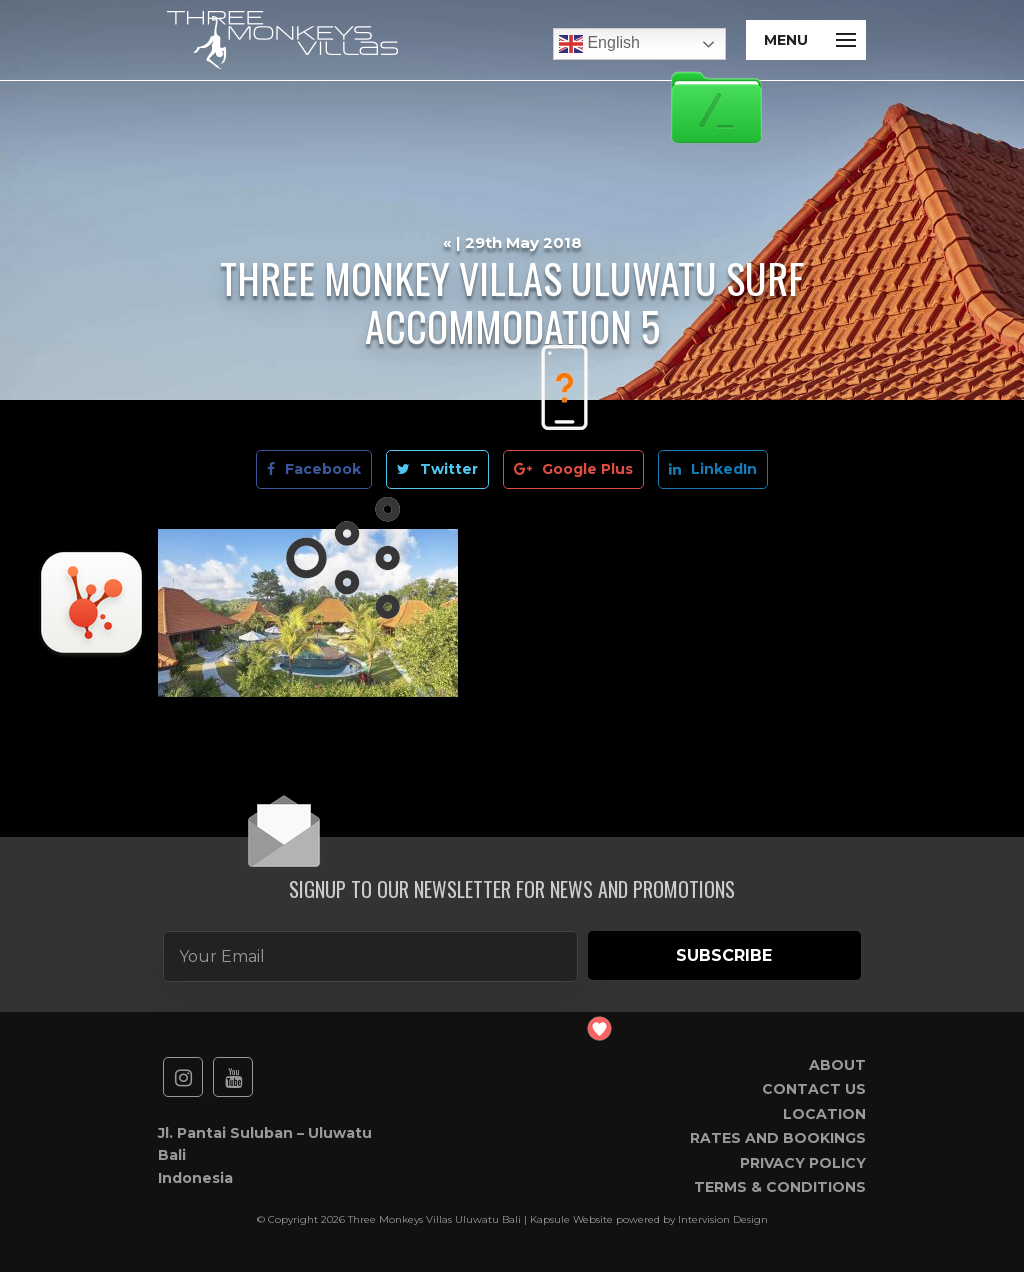  What do you see at coordinates (284, 831) in the screenshot?
I see `indicates new mail or email notification` at bounding box center [284, 831].